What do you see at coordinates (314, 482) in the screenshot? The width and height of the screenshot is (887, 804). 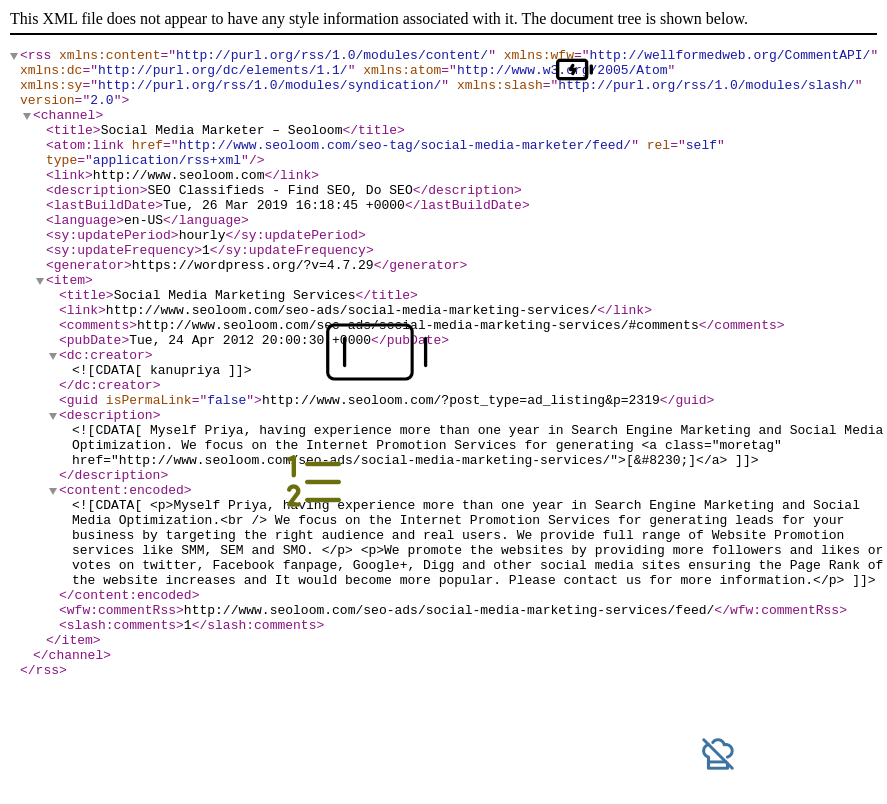 I see `create a numbered list` at bounding box center [314, 482].